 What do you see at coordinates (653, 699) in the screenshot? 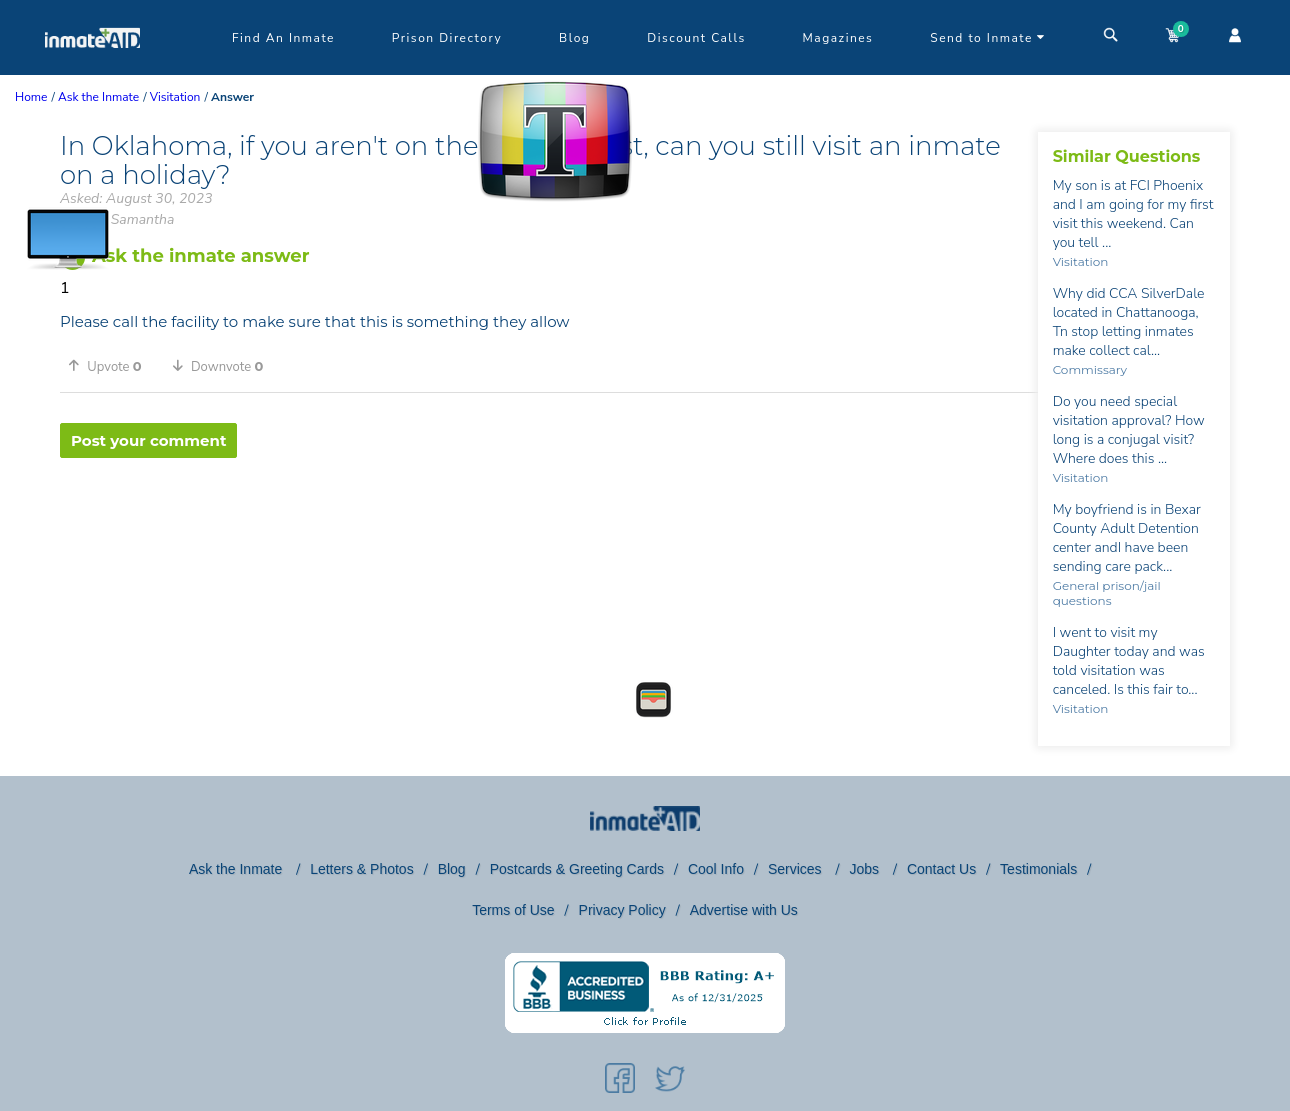
I see `access wallet and payment settings` at bounding box center [653, 699].